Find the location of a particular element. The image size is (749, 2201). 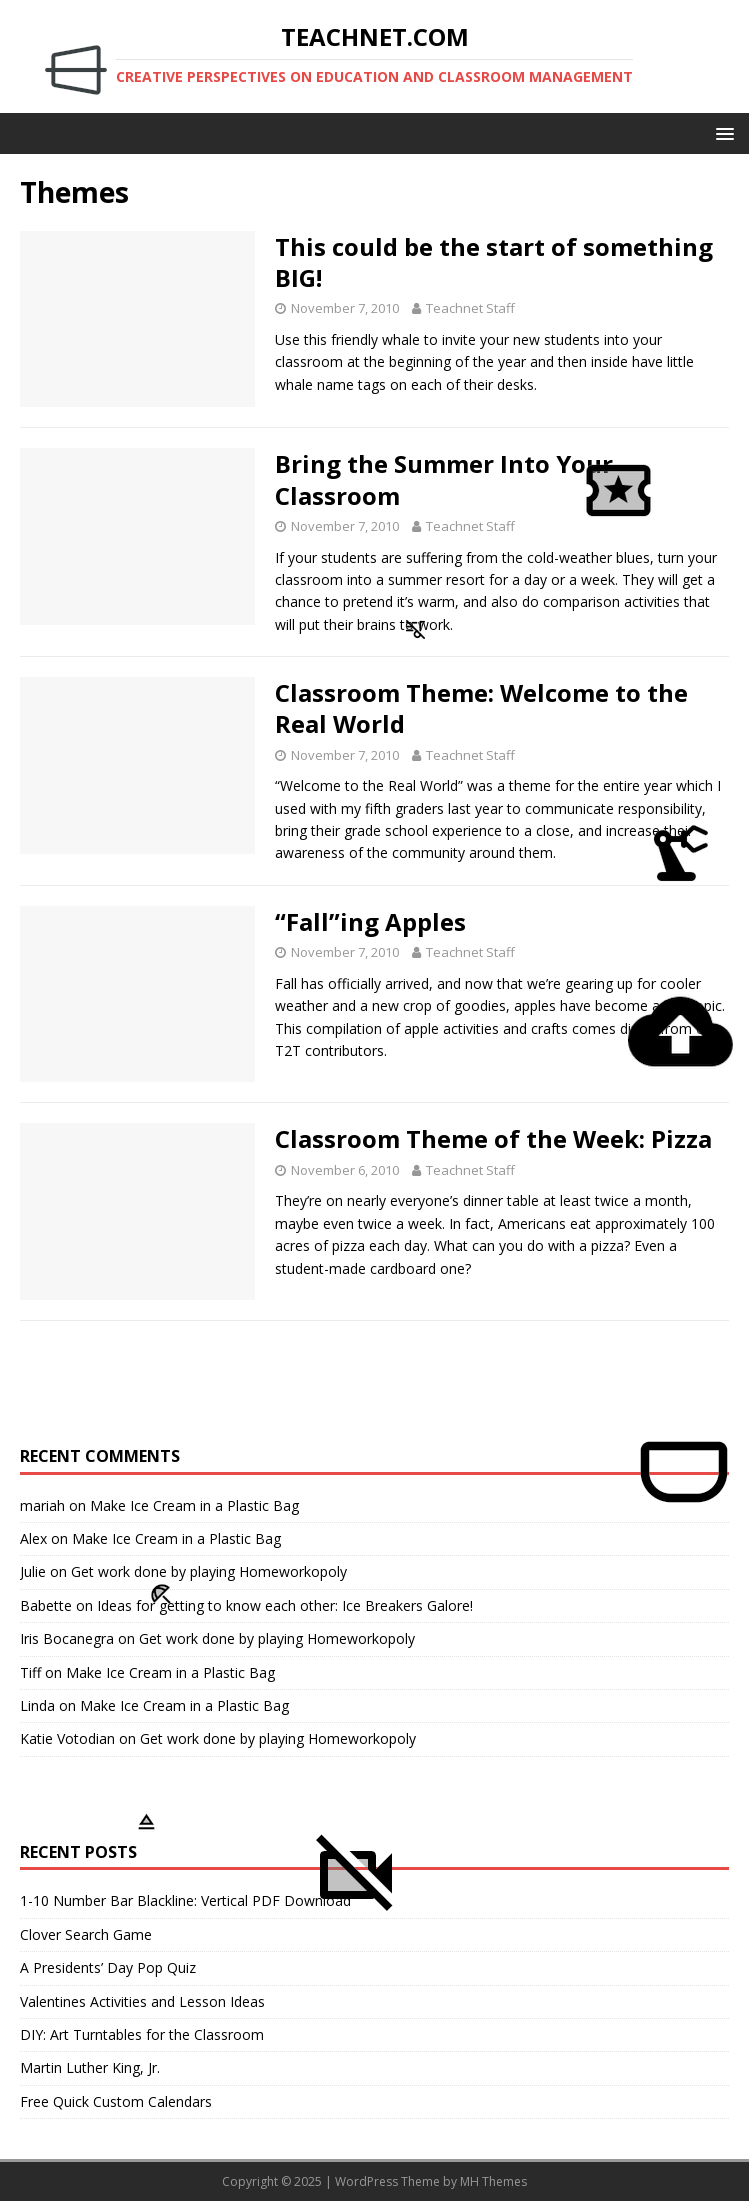

eject removable media or disc is located at coordinates (146, 1821).